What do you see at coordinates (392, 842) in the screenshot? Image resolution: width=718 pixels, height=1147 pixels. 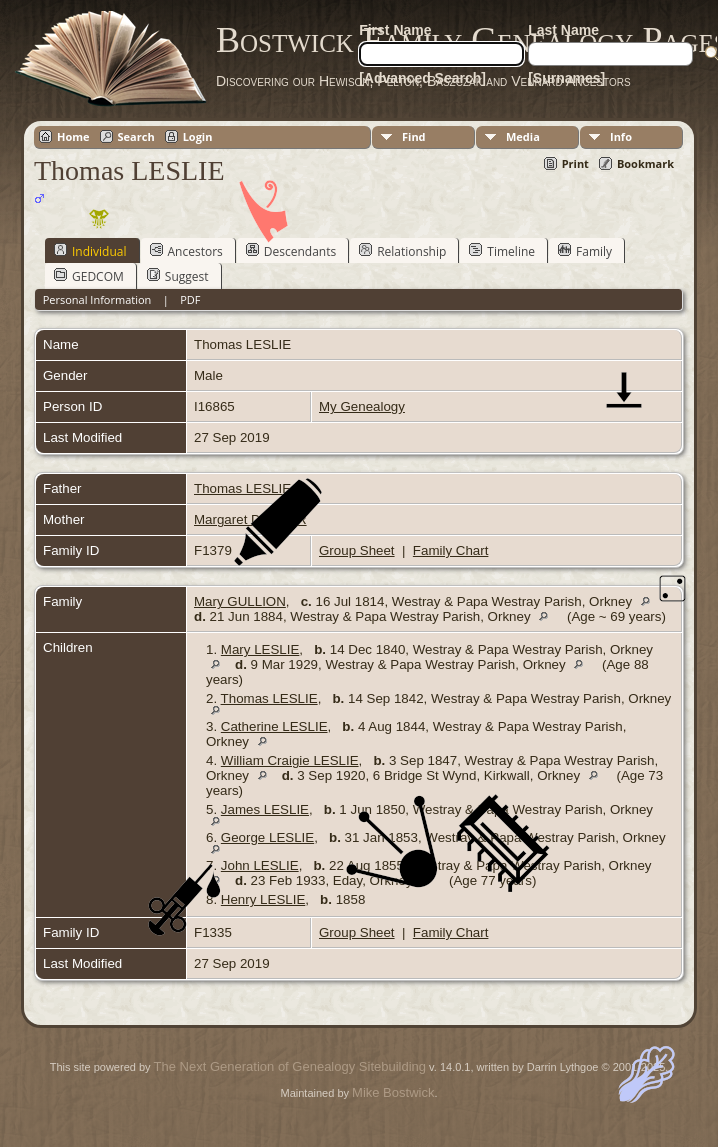 I see `access space or satellite-related features` at bounding box center [392, 842].